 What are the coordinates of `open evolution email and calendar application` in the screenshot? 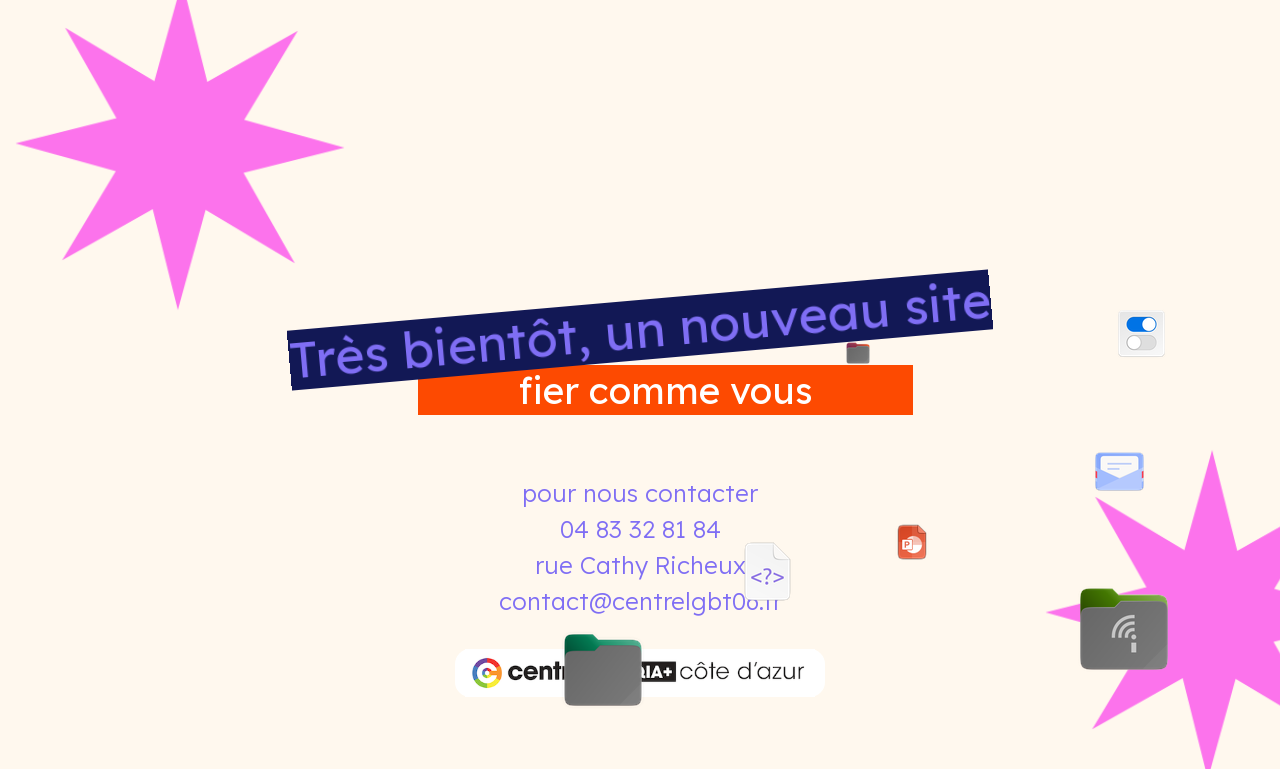 It's located at (1119, 471).